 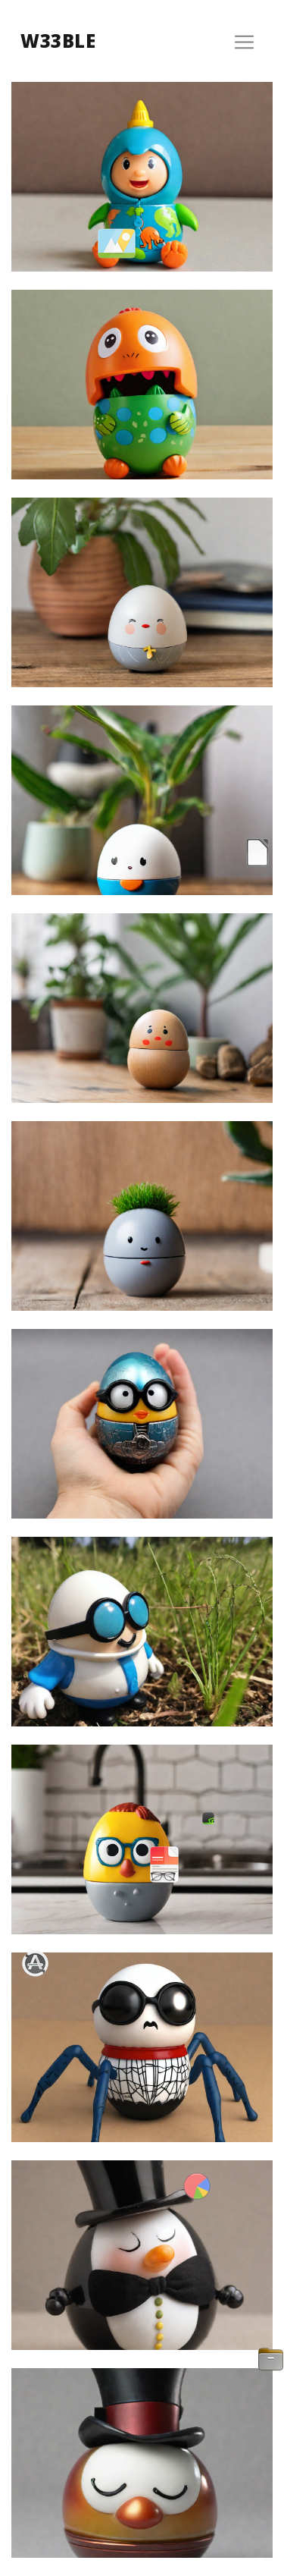 I want to click on open the file manager application, so click(x=270, y=2358).